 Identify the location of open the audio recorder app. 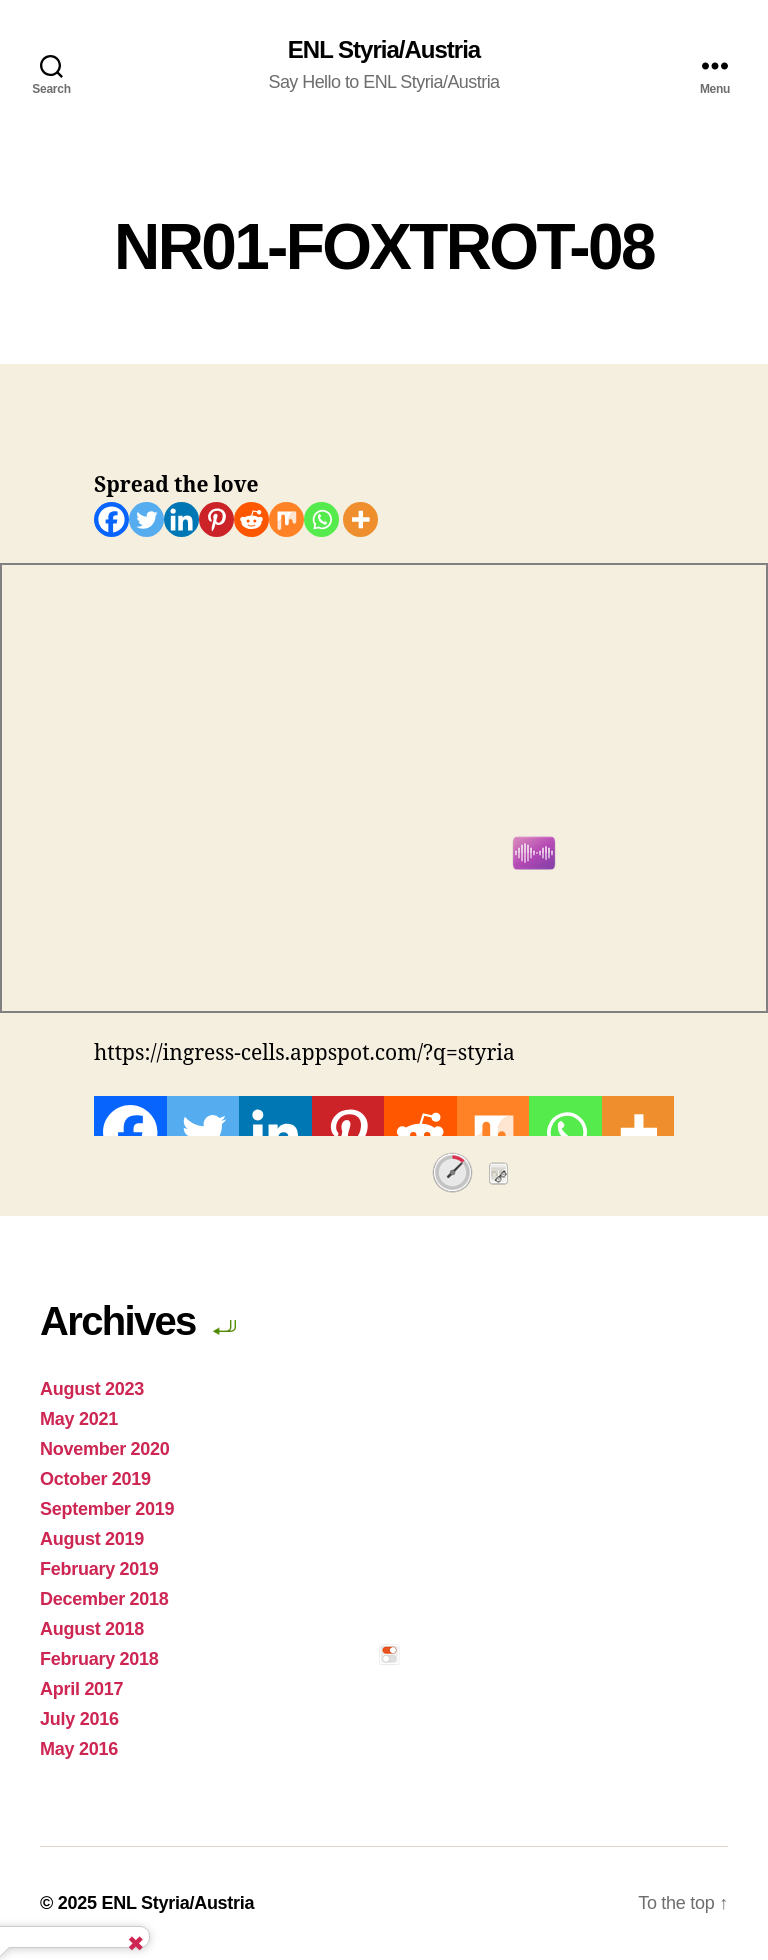
(534, 853).